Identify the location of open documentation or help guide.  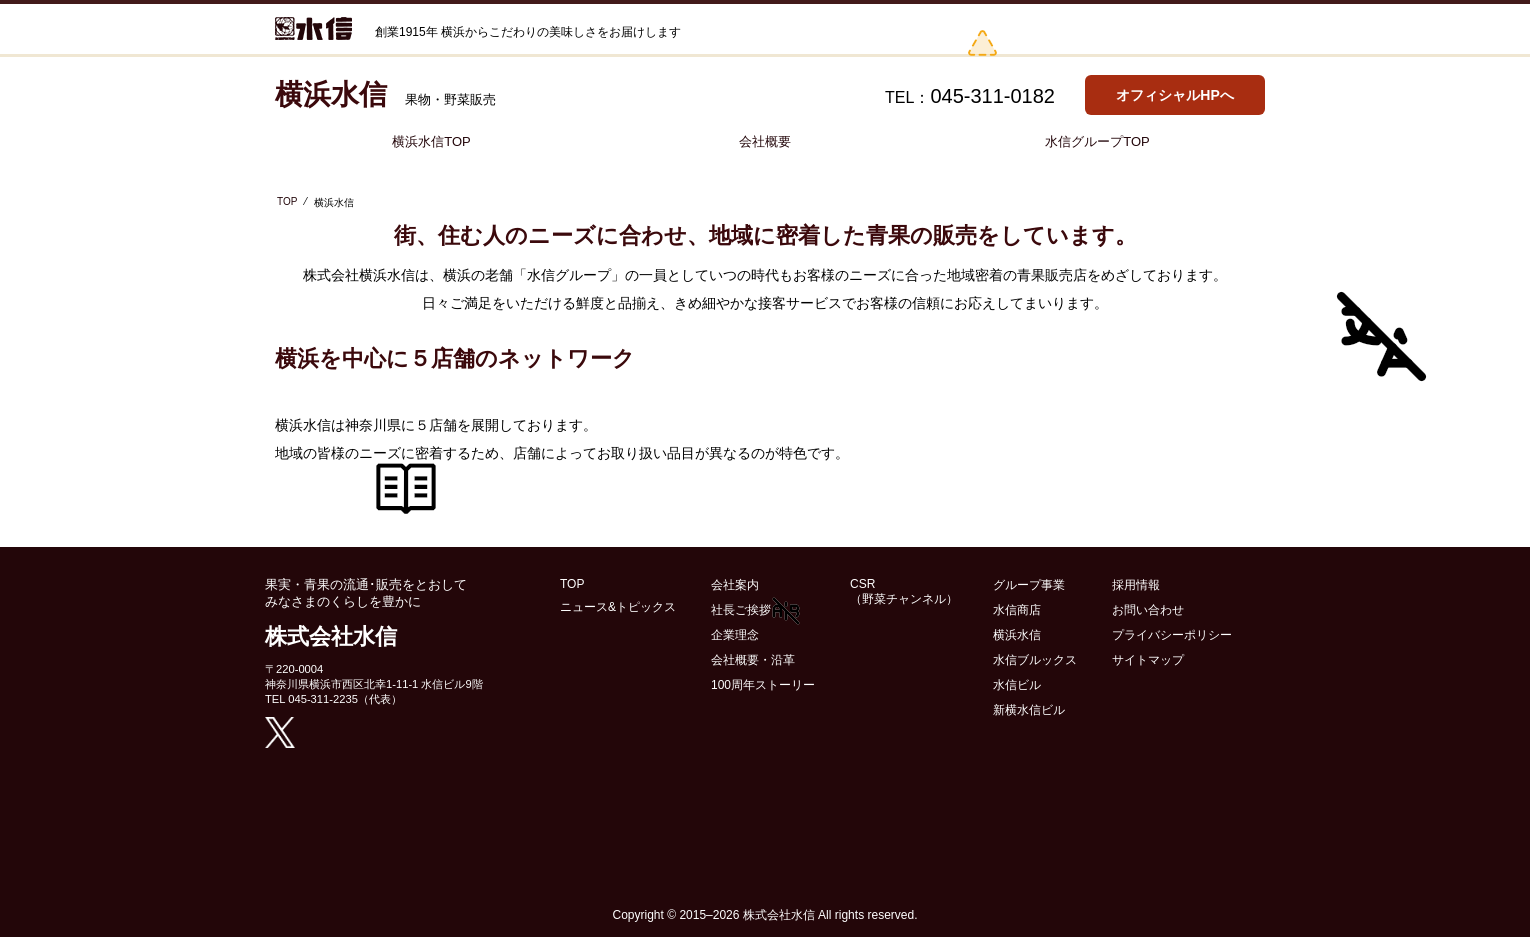
(406, 489).